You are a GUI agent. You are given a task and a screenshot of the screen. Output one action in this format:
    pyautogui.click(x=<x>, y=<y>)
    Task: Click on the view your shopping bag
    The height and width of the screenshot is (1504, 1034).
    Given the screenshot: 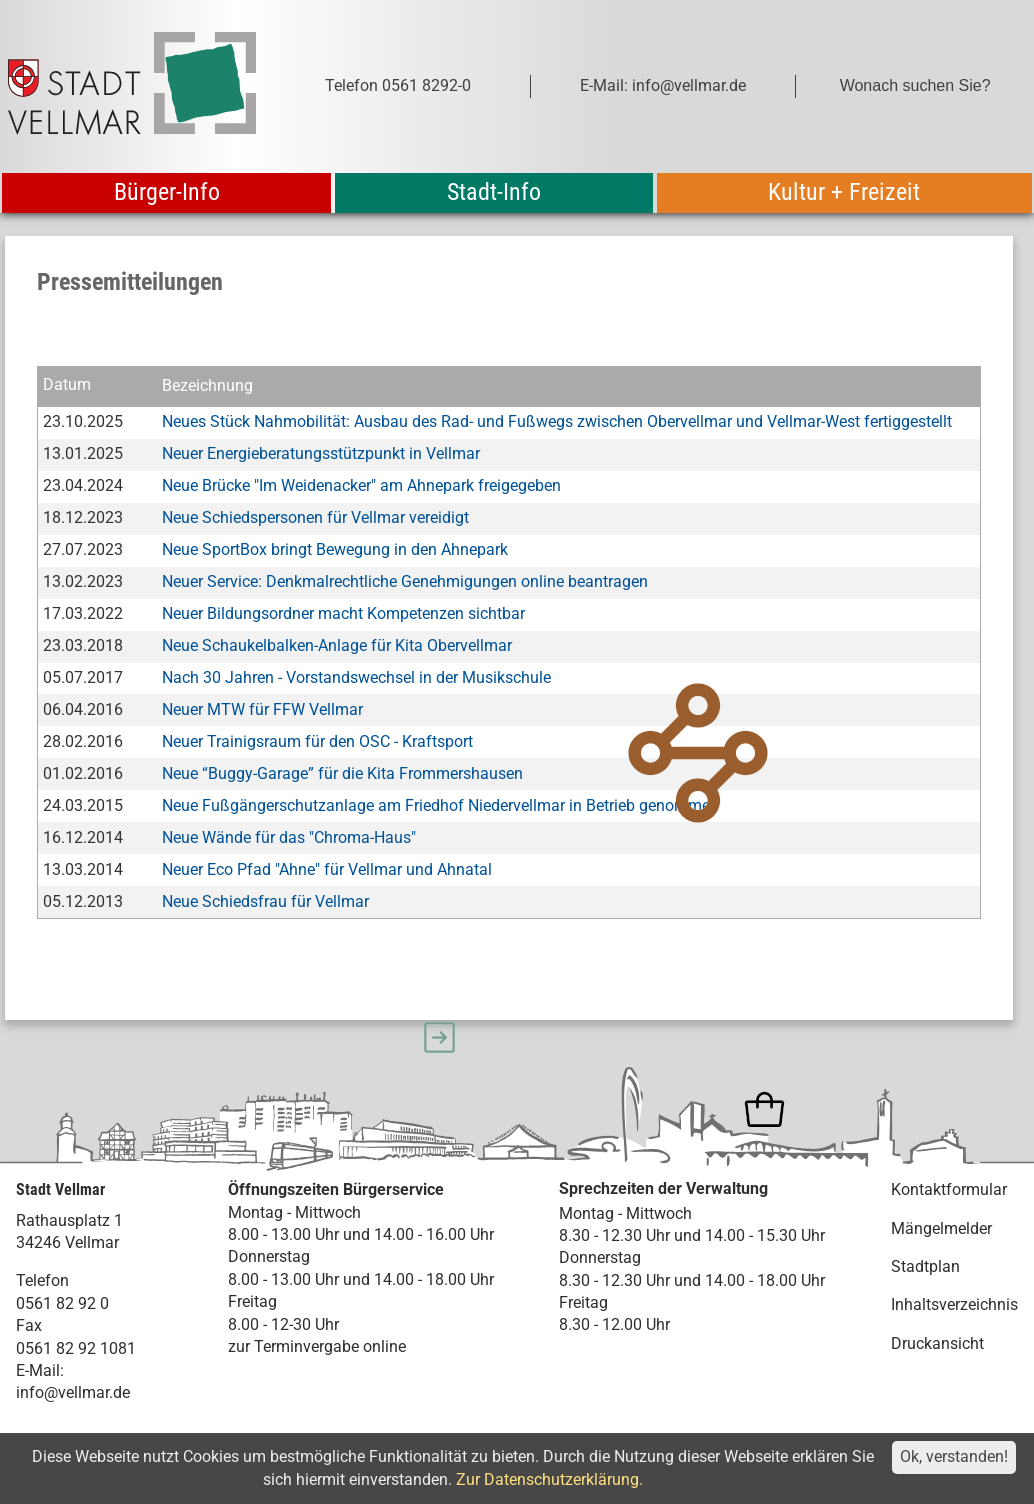 What is the action you would take?
    pyautogui.click(x=764, y=1111)
    